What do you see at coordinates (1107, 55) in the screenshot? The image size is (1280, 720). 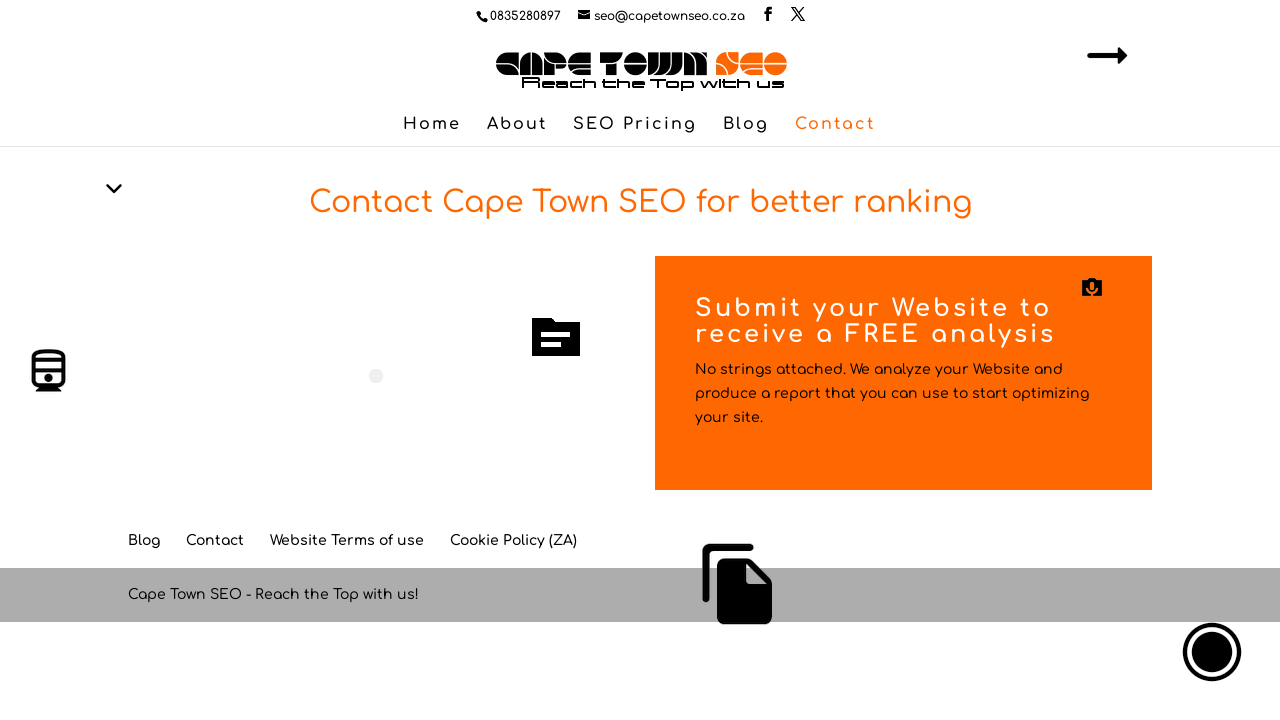 I see `navigate to the next item or screen` at bounding box center [1107, 55].